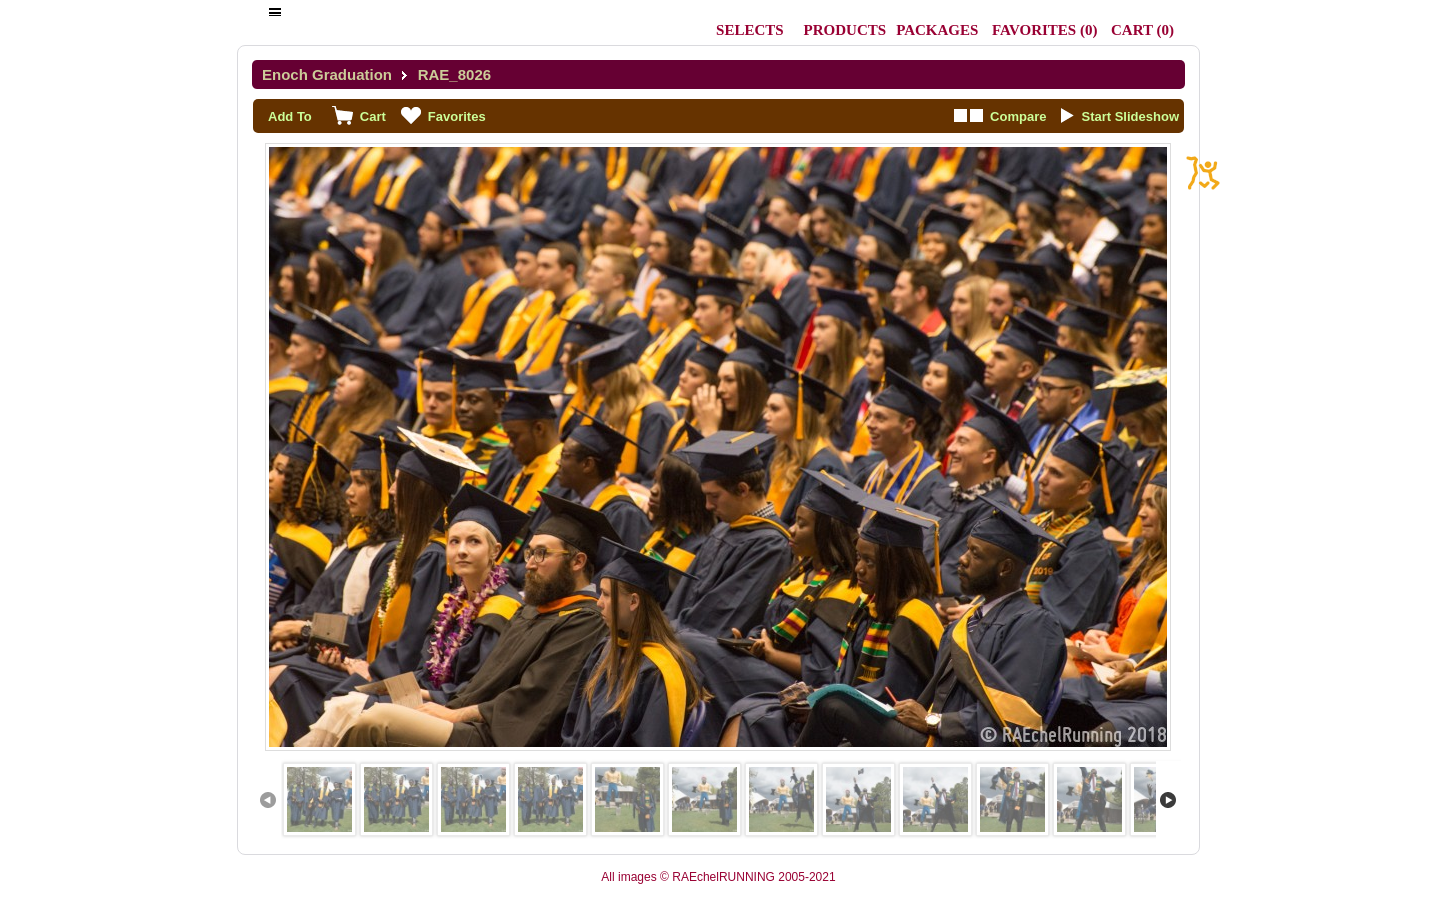  What do you see at coordinates (275, 13) in the screenshot?
I see `adjust line thickness or stroke weight` at bounding box center [275, 13].